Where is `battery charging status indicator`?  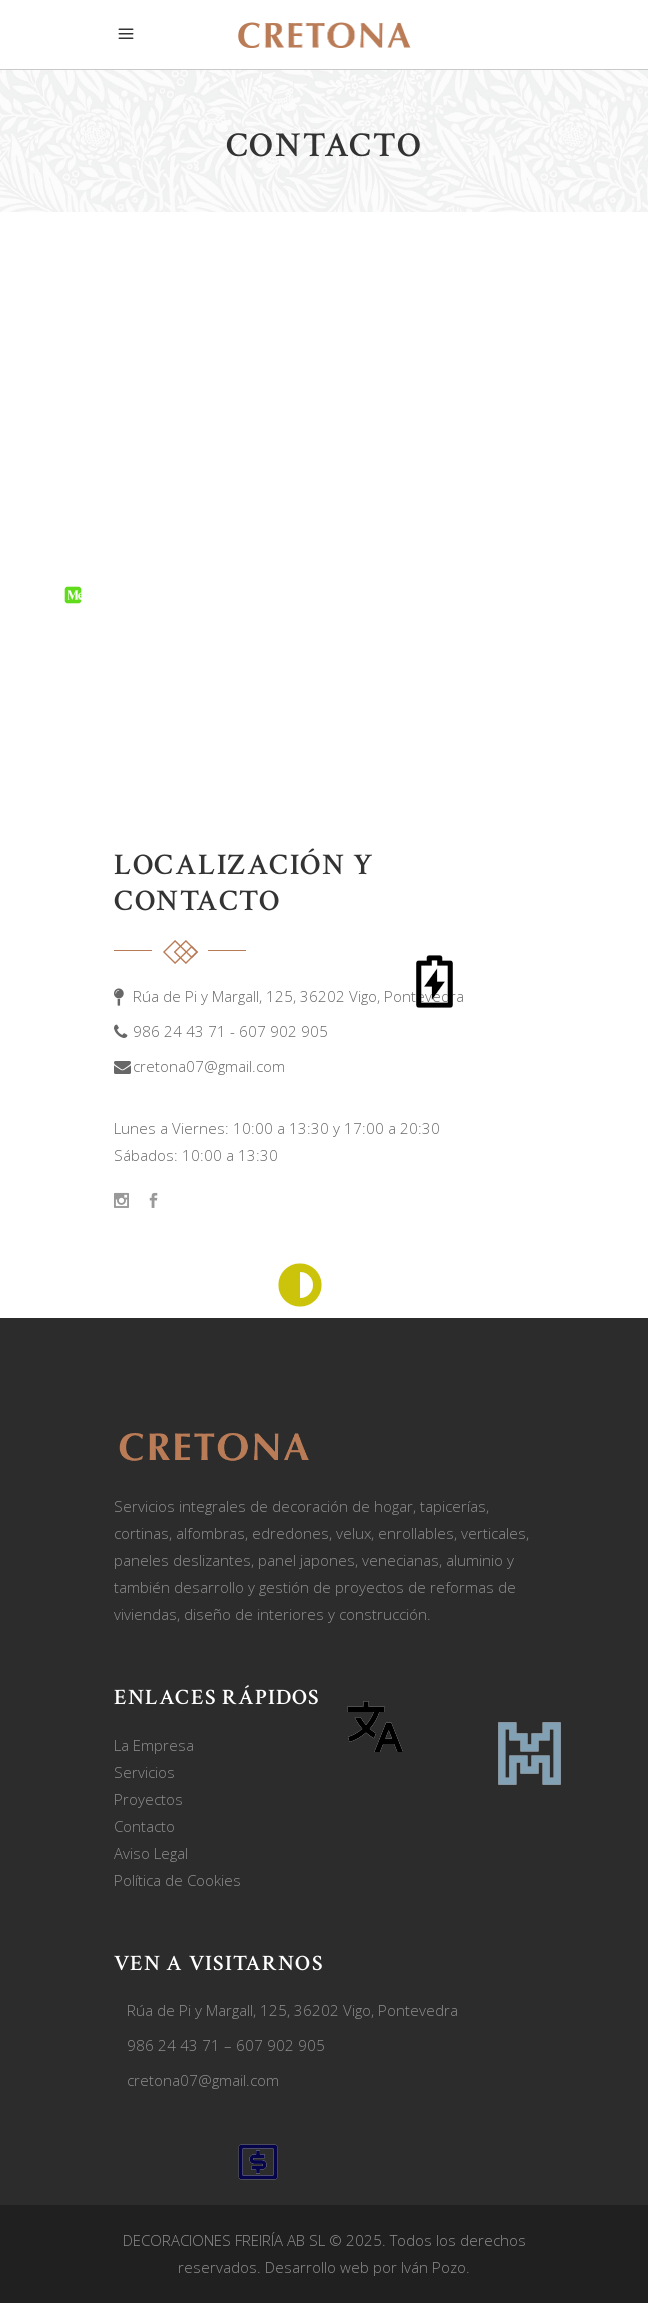 battery charging status indicator is located at coordinates (434, 981).